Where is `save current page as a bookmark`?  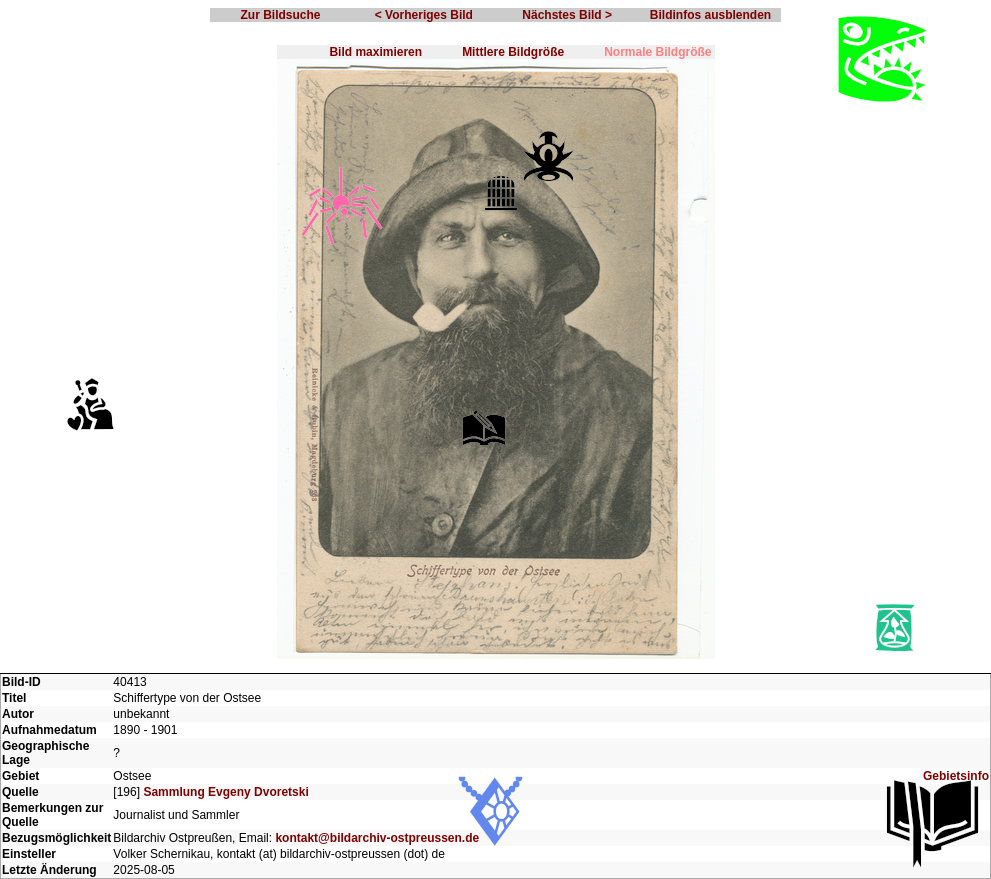
save current page as a bookmark is located at coordinates (932, 821).